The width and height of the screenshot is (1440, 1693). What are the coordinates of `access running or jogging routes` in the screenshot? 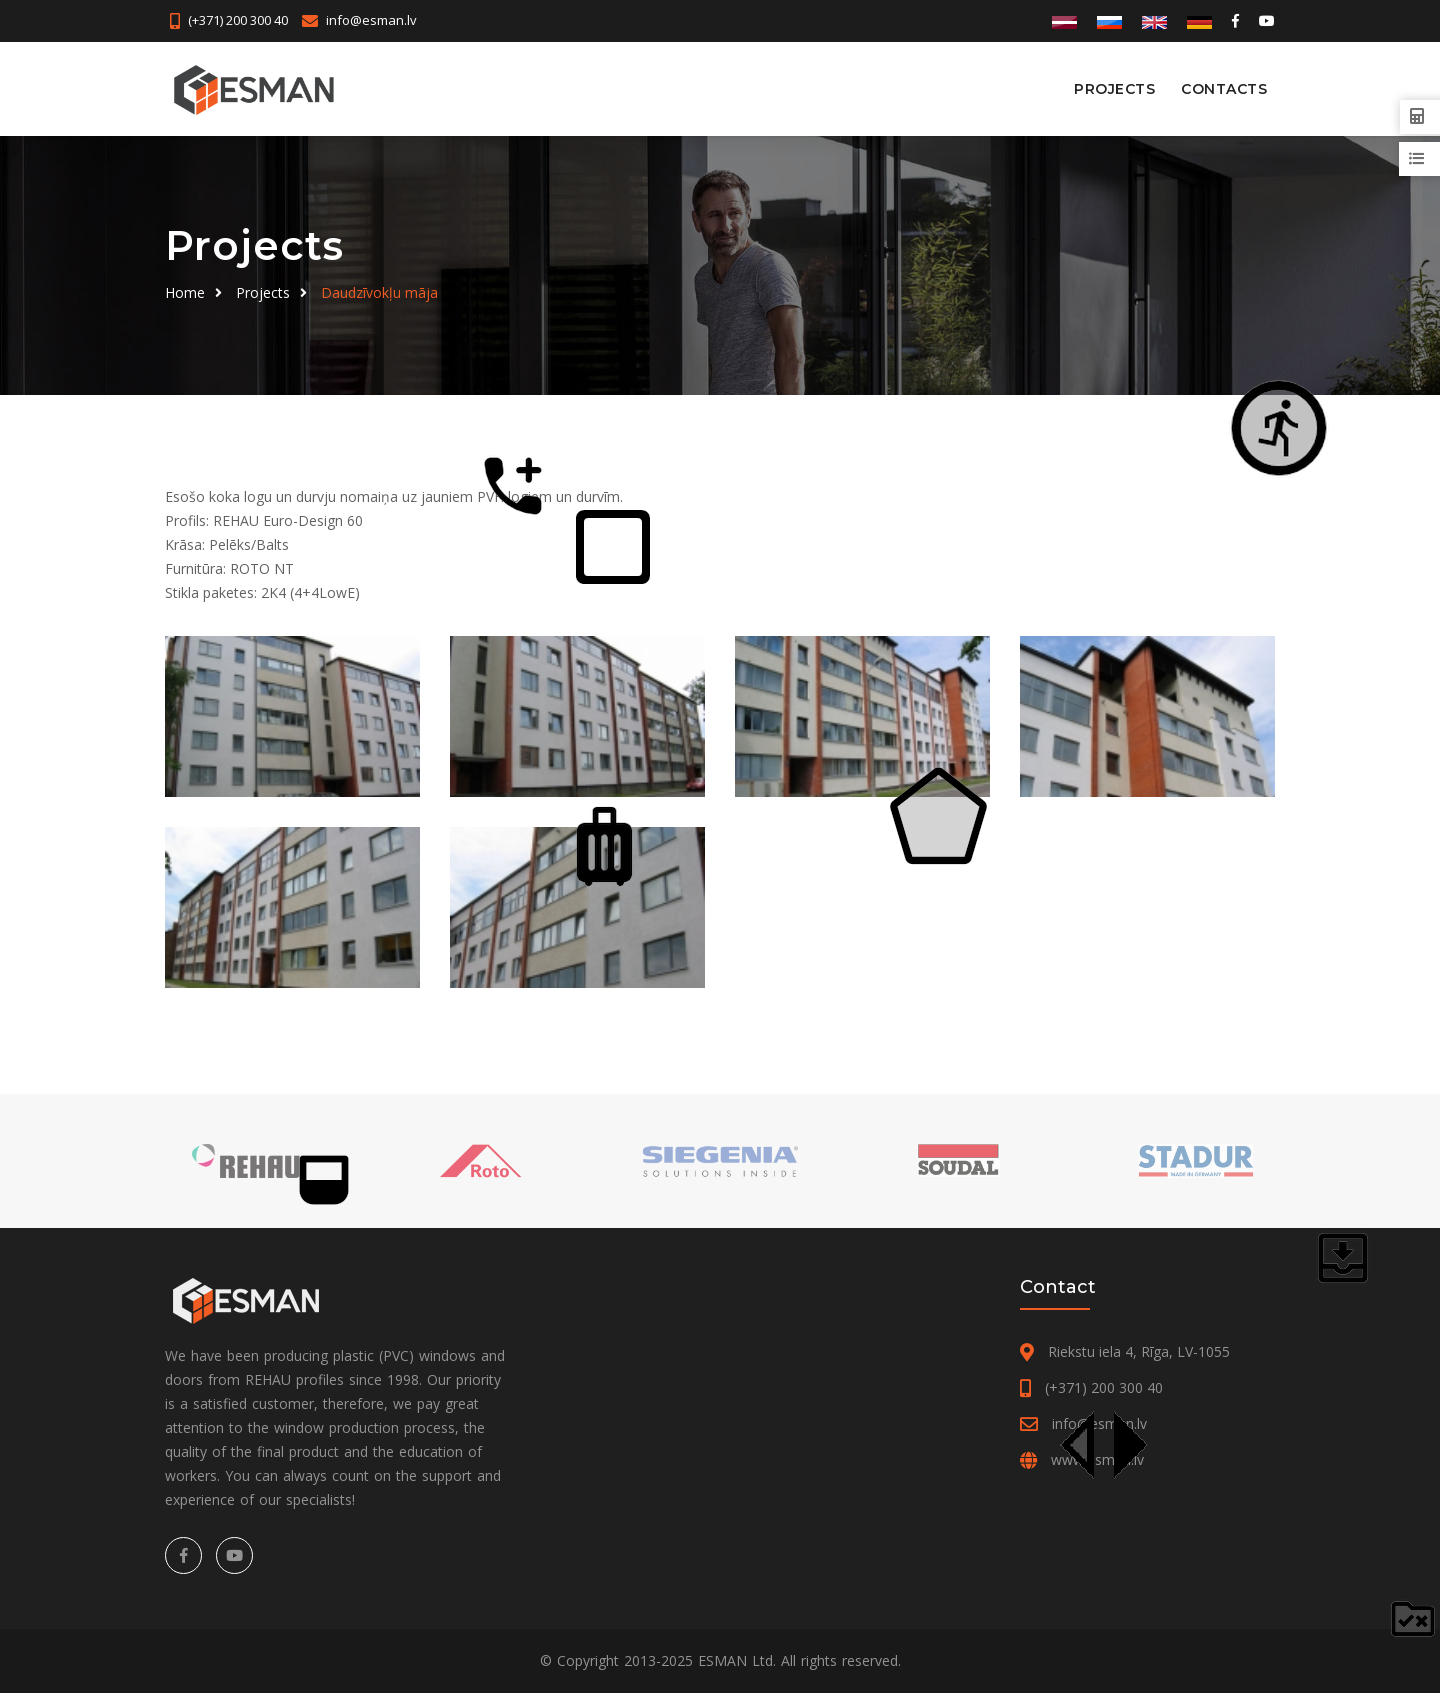 It's located at (1279, 428).